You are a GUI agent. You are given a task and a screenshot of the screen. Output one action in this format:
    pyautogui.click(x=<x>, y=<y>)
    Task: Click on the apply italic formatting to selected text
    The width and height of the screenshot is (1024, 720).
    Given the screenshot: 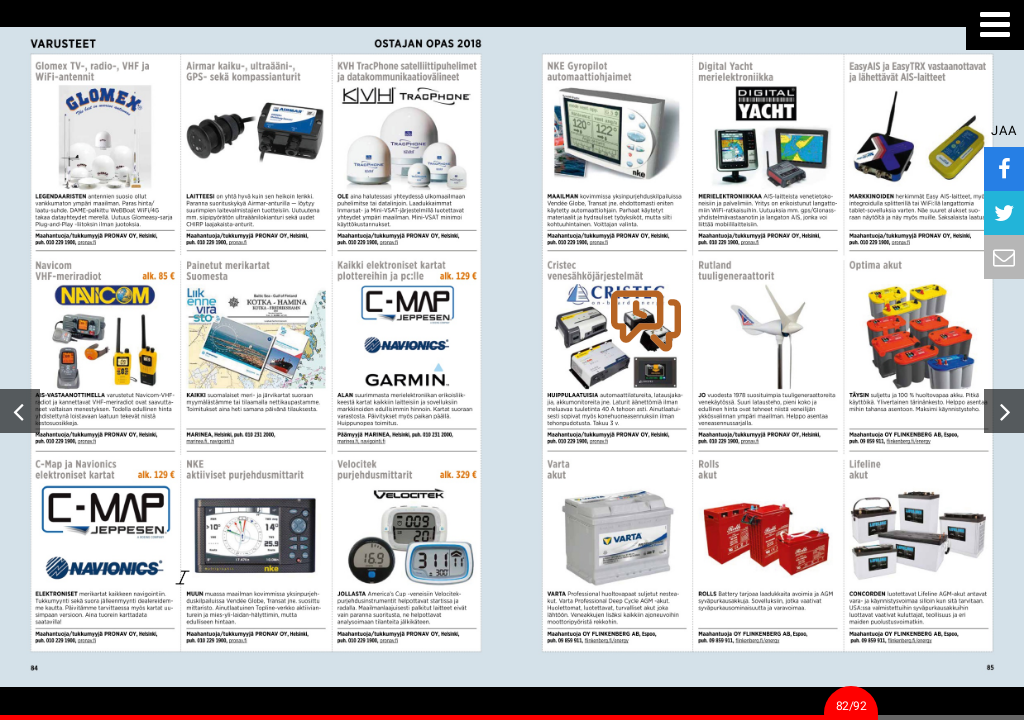 What is the action you would take?
    pyautogui.click(x=182, y=577)
    